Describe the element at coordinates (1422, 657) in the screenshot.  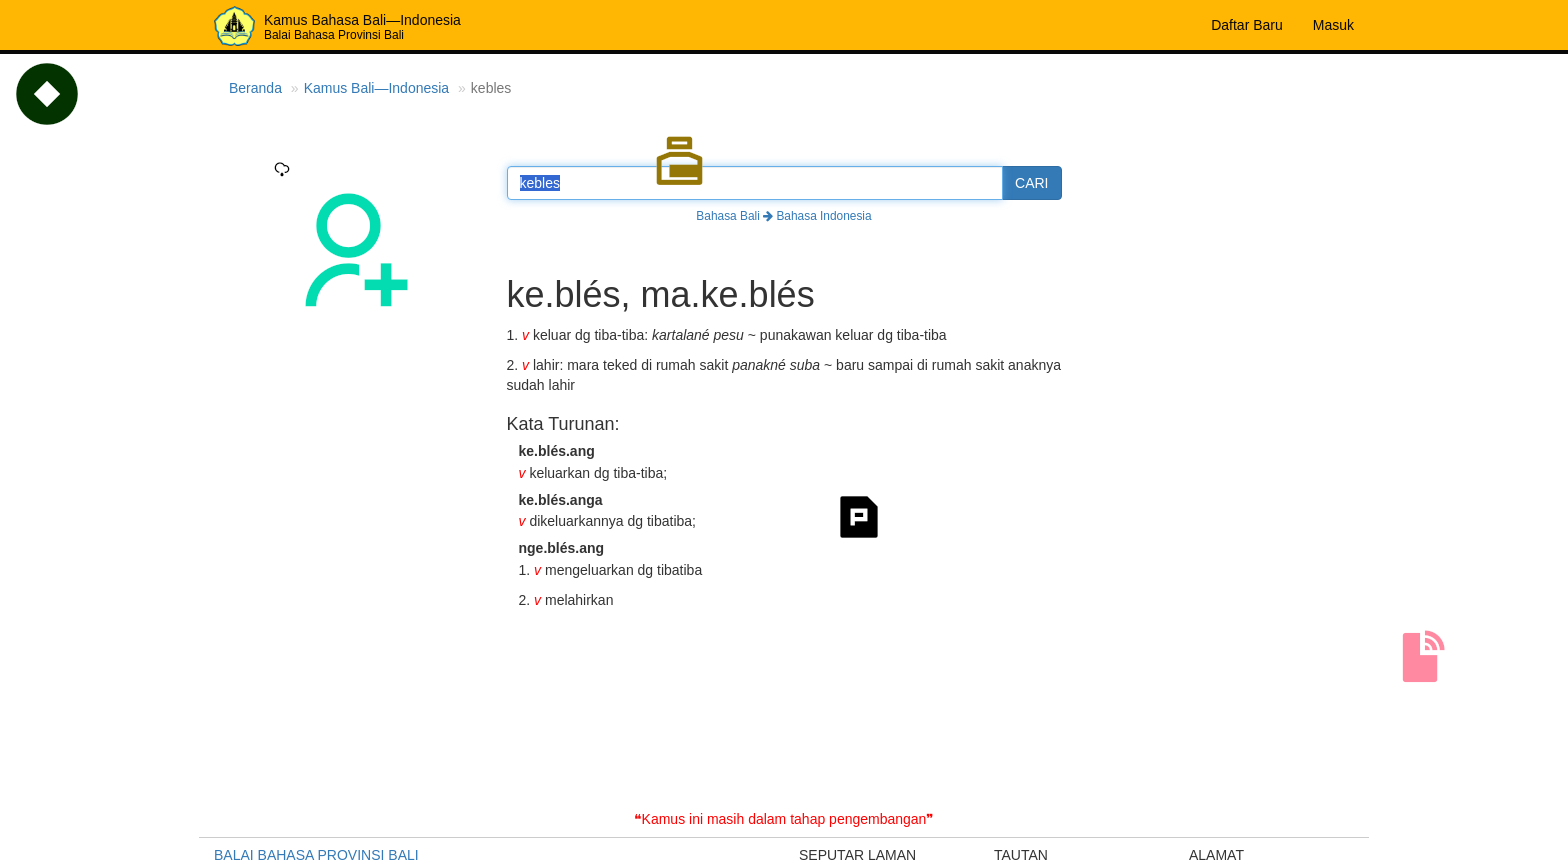
I see `enable mobile hotspot` at that location.